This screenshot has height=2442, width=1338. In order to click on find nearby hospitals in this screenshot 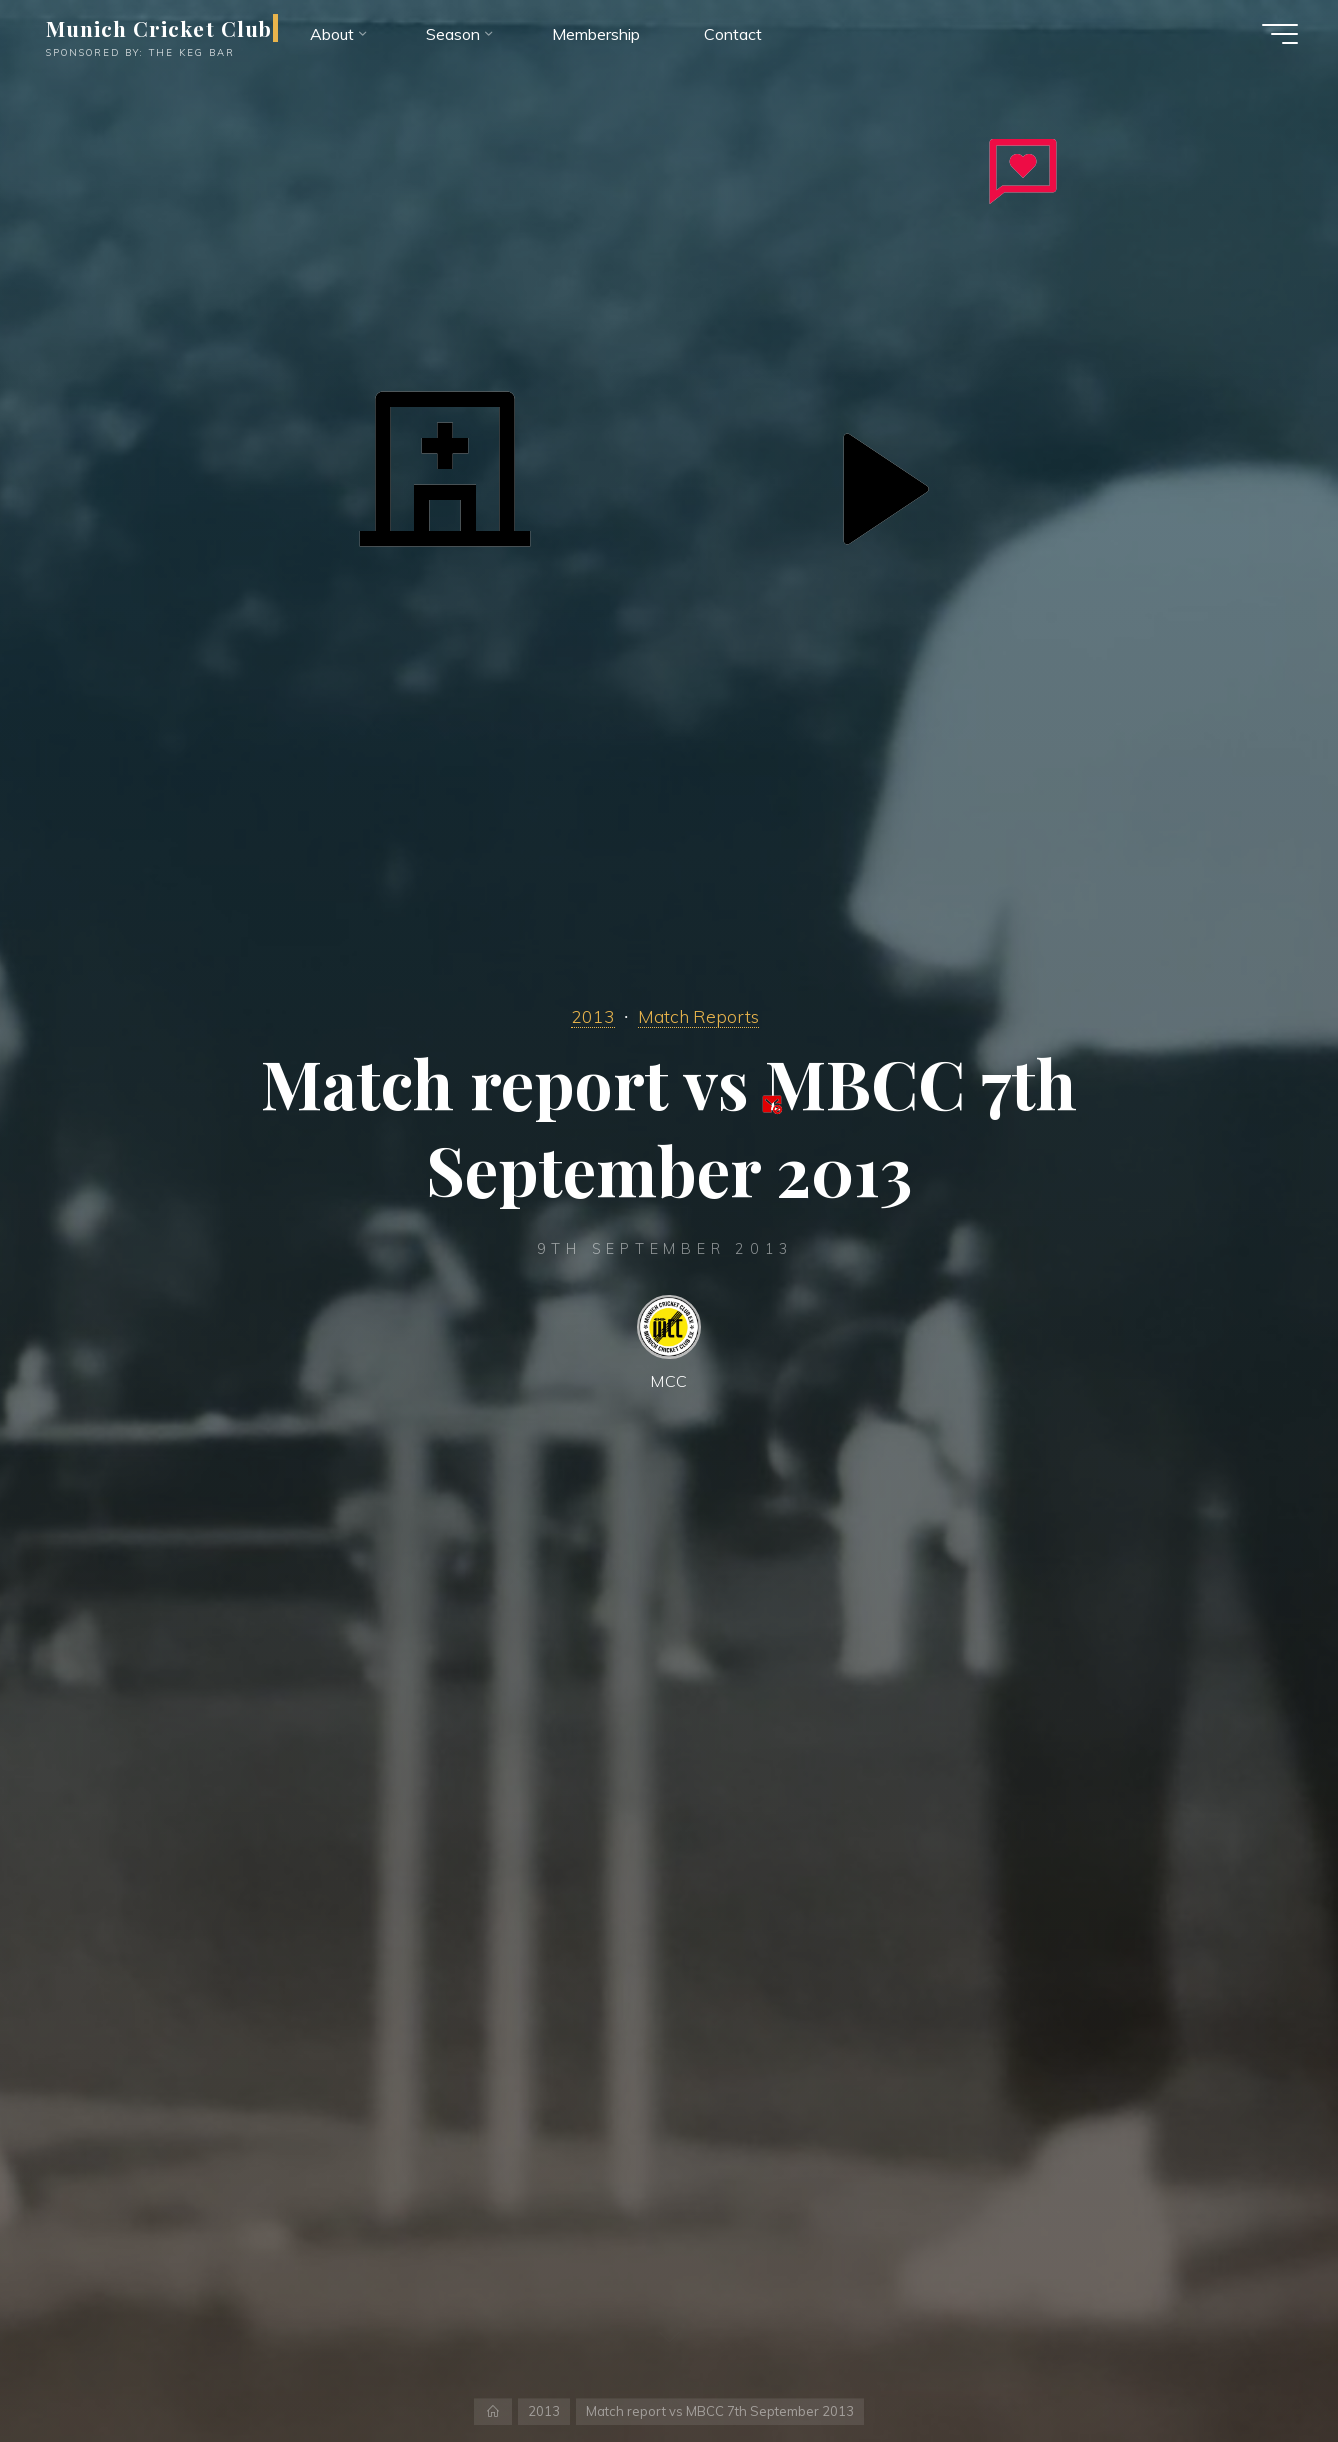, I will do `click(445, 469)`.